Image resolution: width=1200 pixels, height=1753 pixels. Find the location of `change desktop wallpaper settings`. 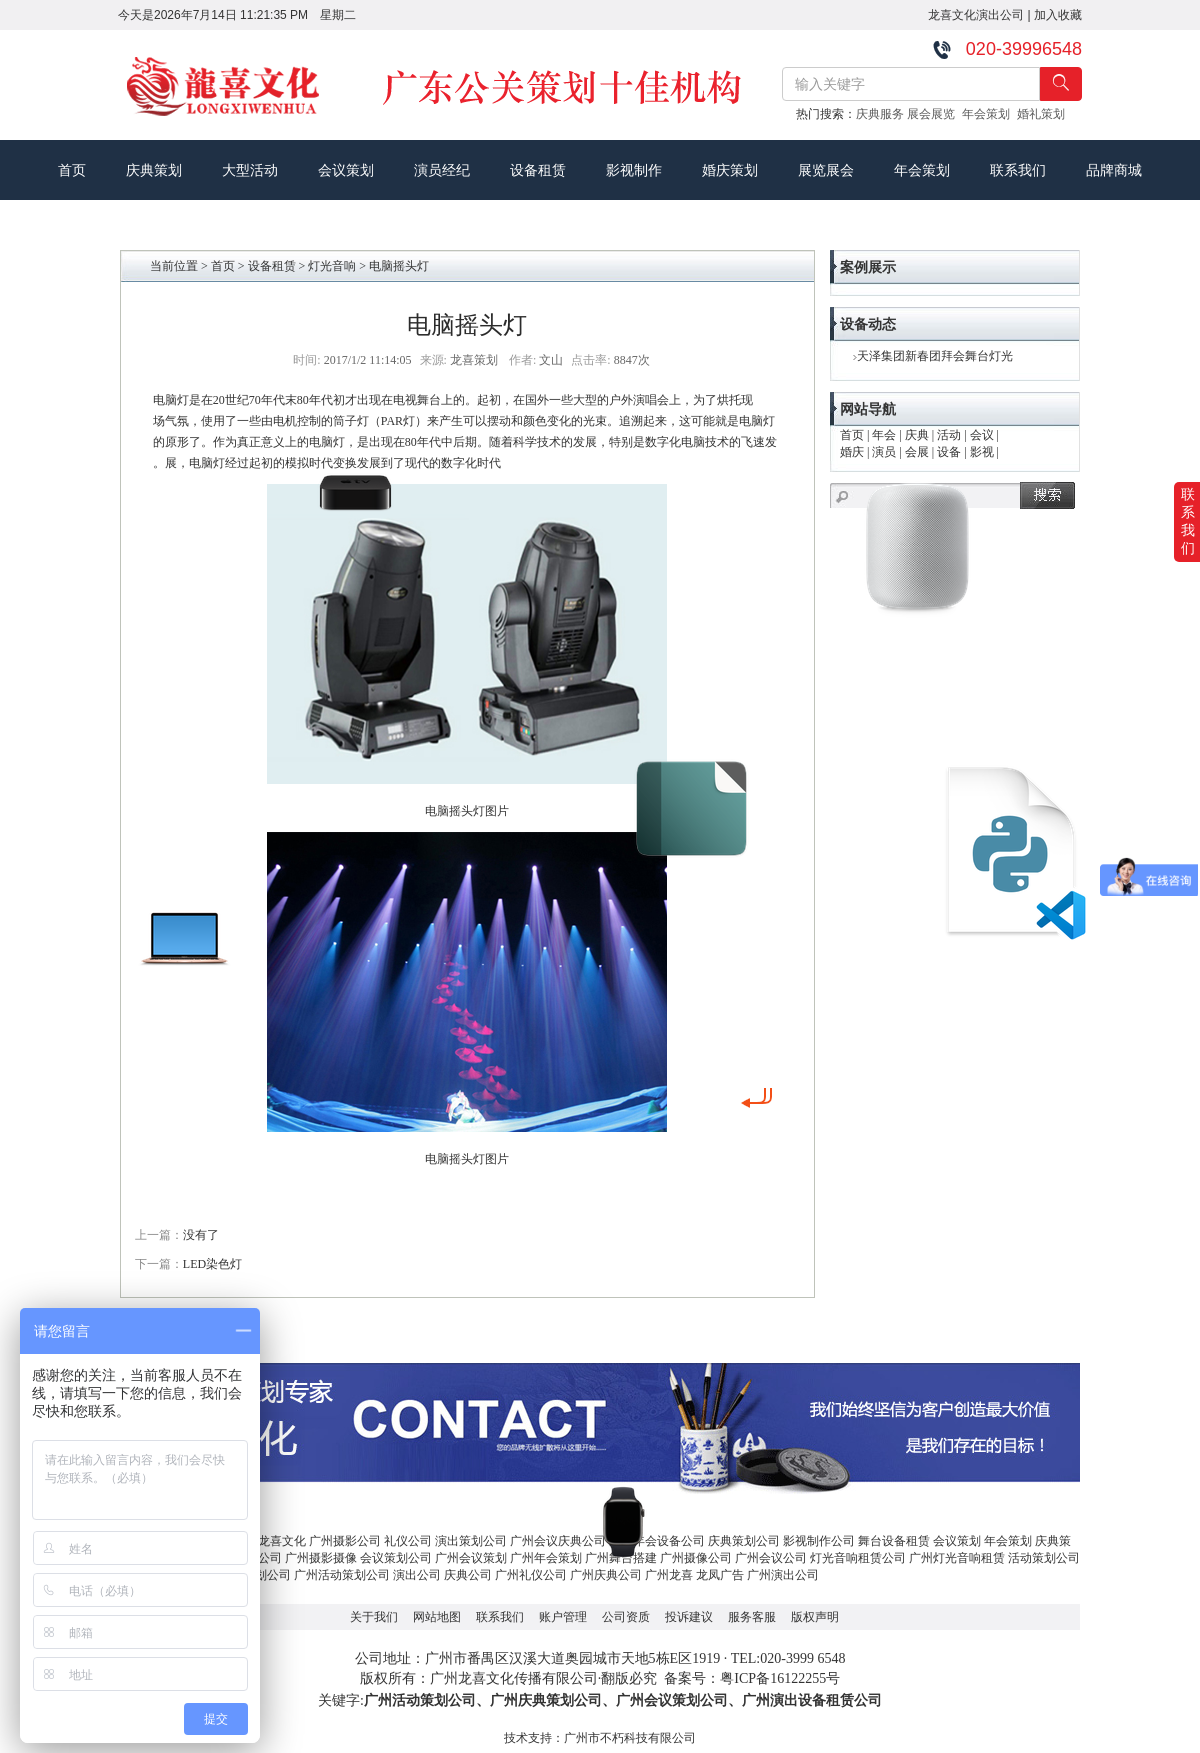

change desktop wallpaper settings is located at coordinates (691, 804).